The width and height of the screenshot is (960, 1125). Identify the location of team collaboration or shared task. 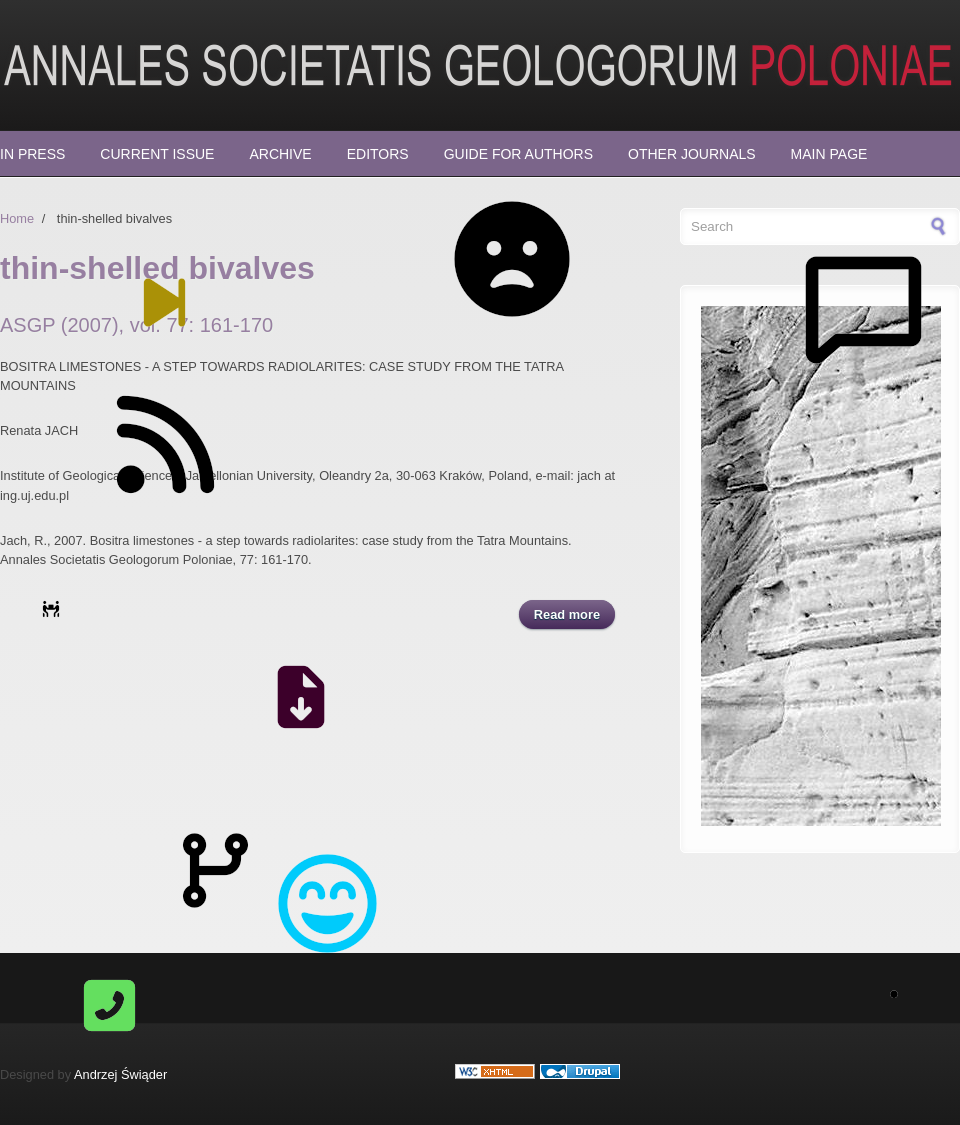
(51, 609).